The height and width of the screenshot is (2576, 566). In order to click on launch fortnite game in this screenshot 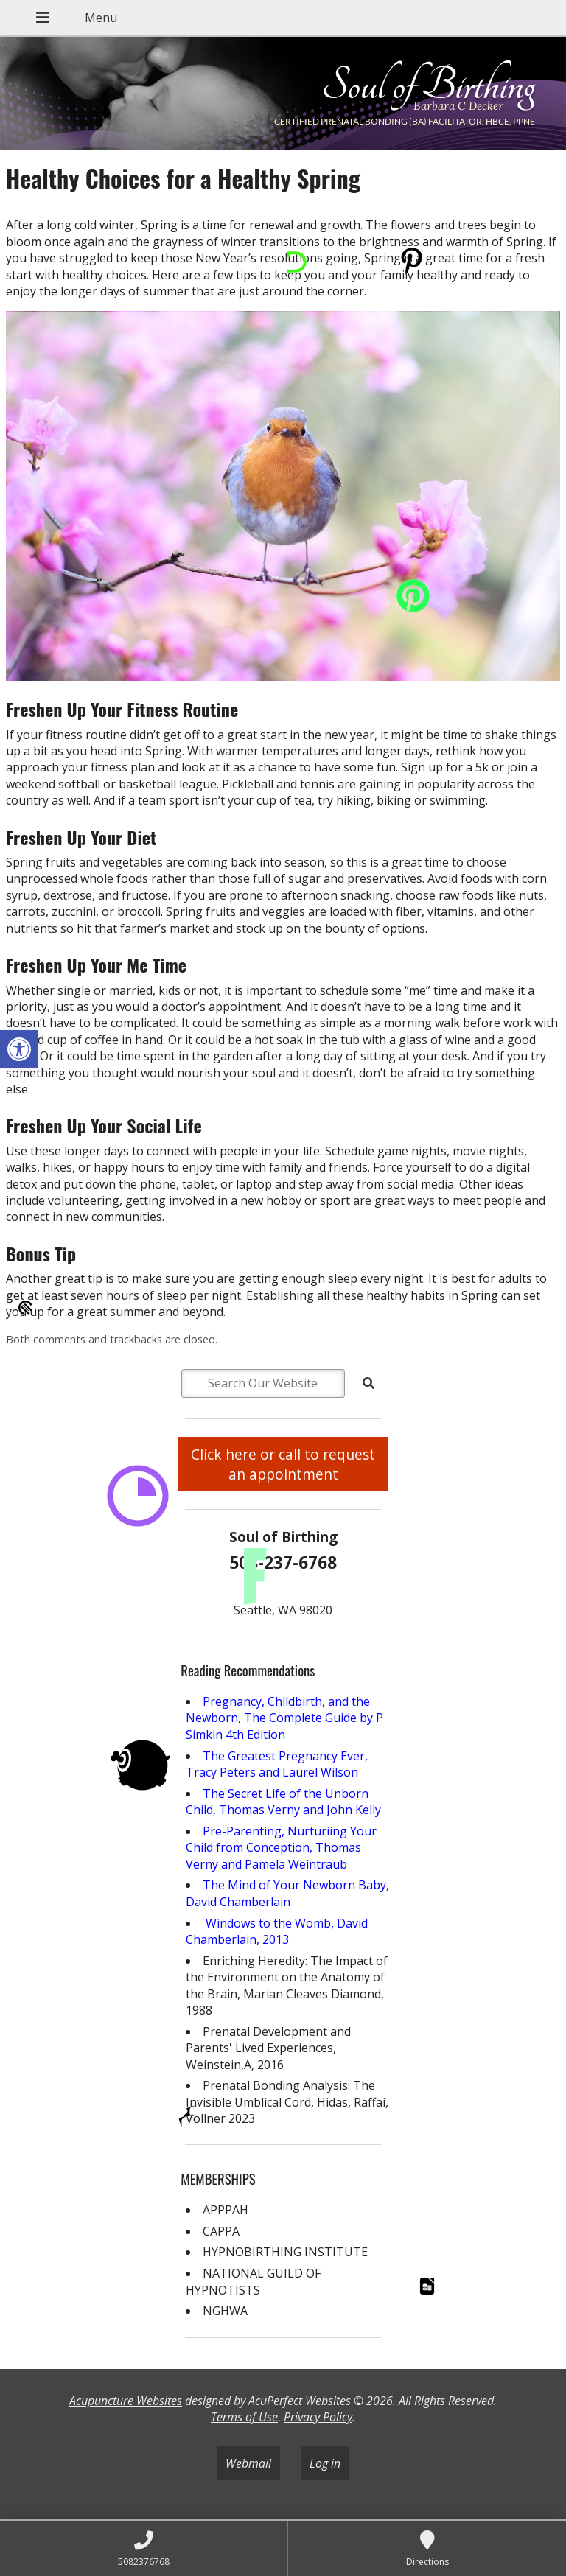, I will do `click(255, 1576)`.